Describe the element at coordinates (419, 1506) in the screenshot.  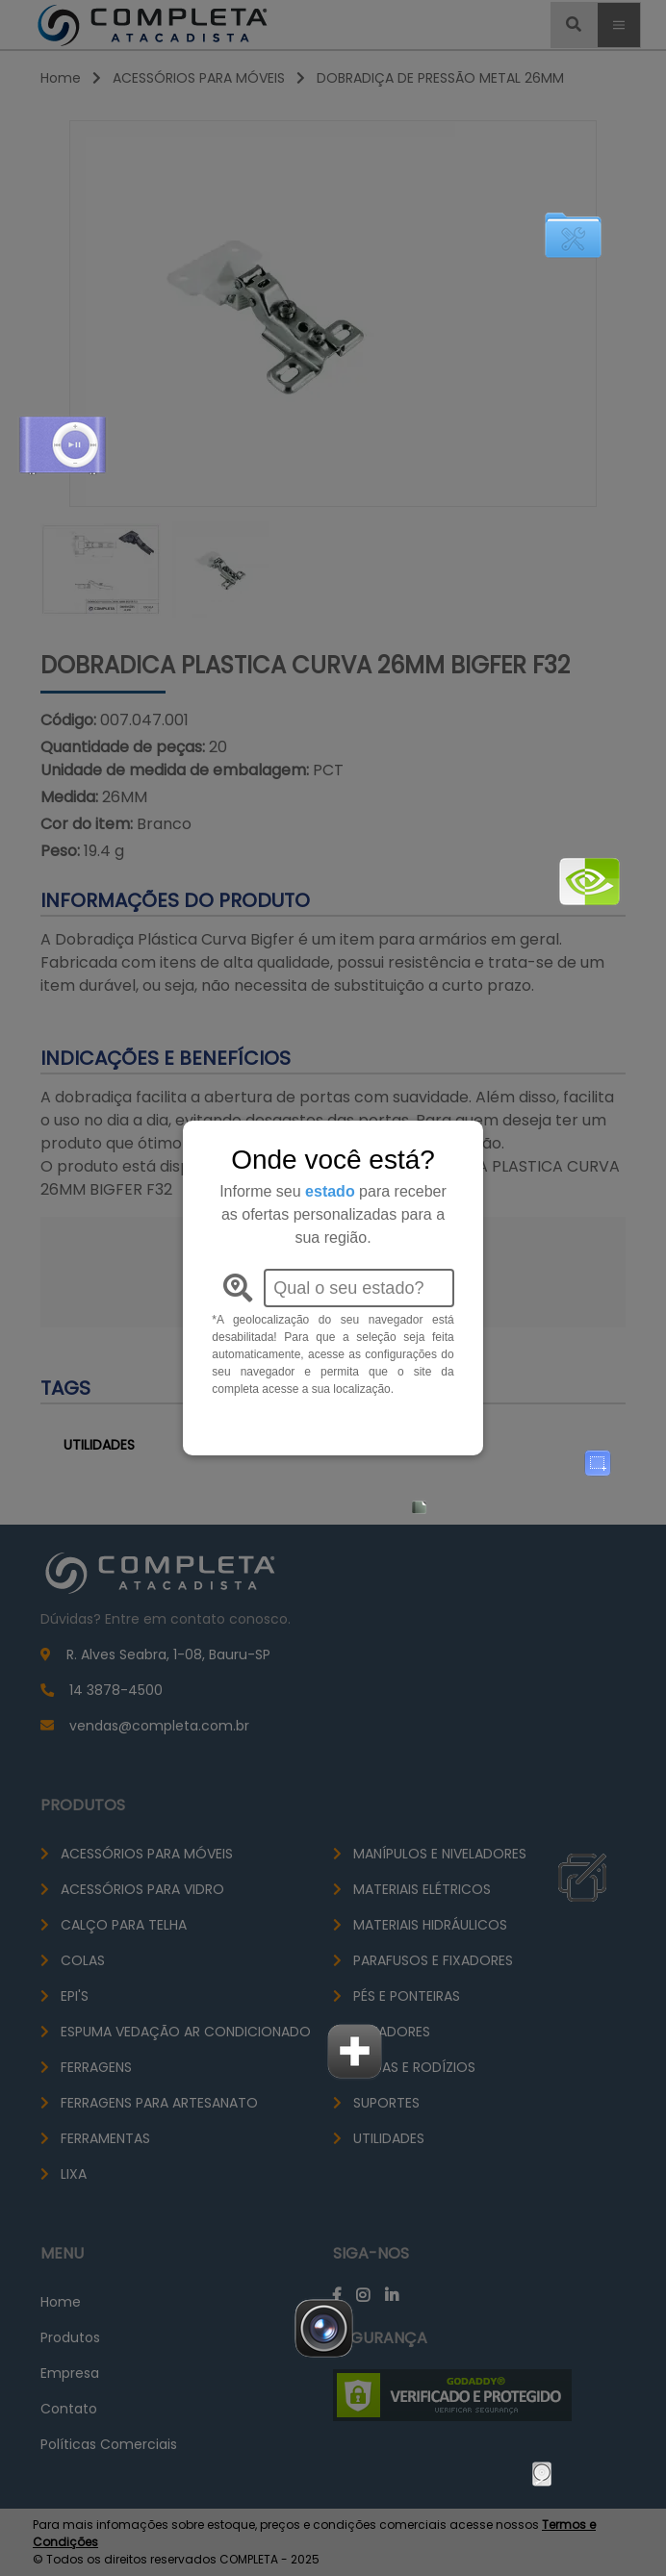
I see `change desktop wallpaper` at that location.